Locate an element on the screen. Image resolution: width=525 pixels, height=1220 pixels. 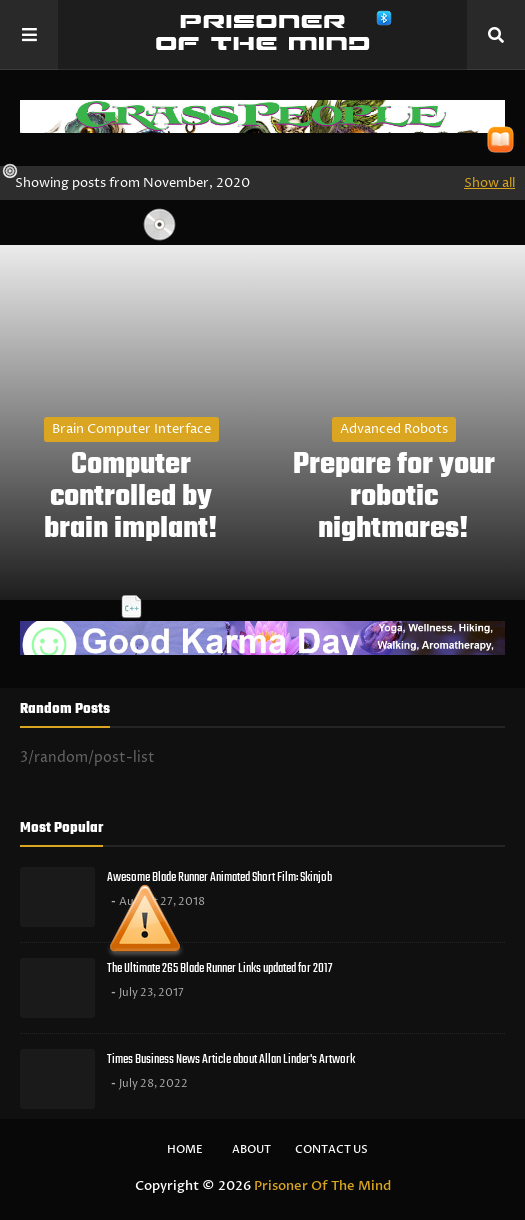
open the Books app is located at coordinates (500, 139).